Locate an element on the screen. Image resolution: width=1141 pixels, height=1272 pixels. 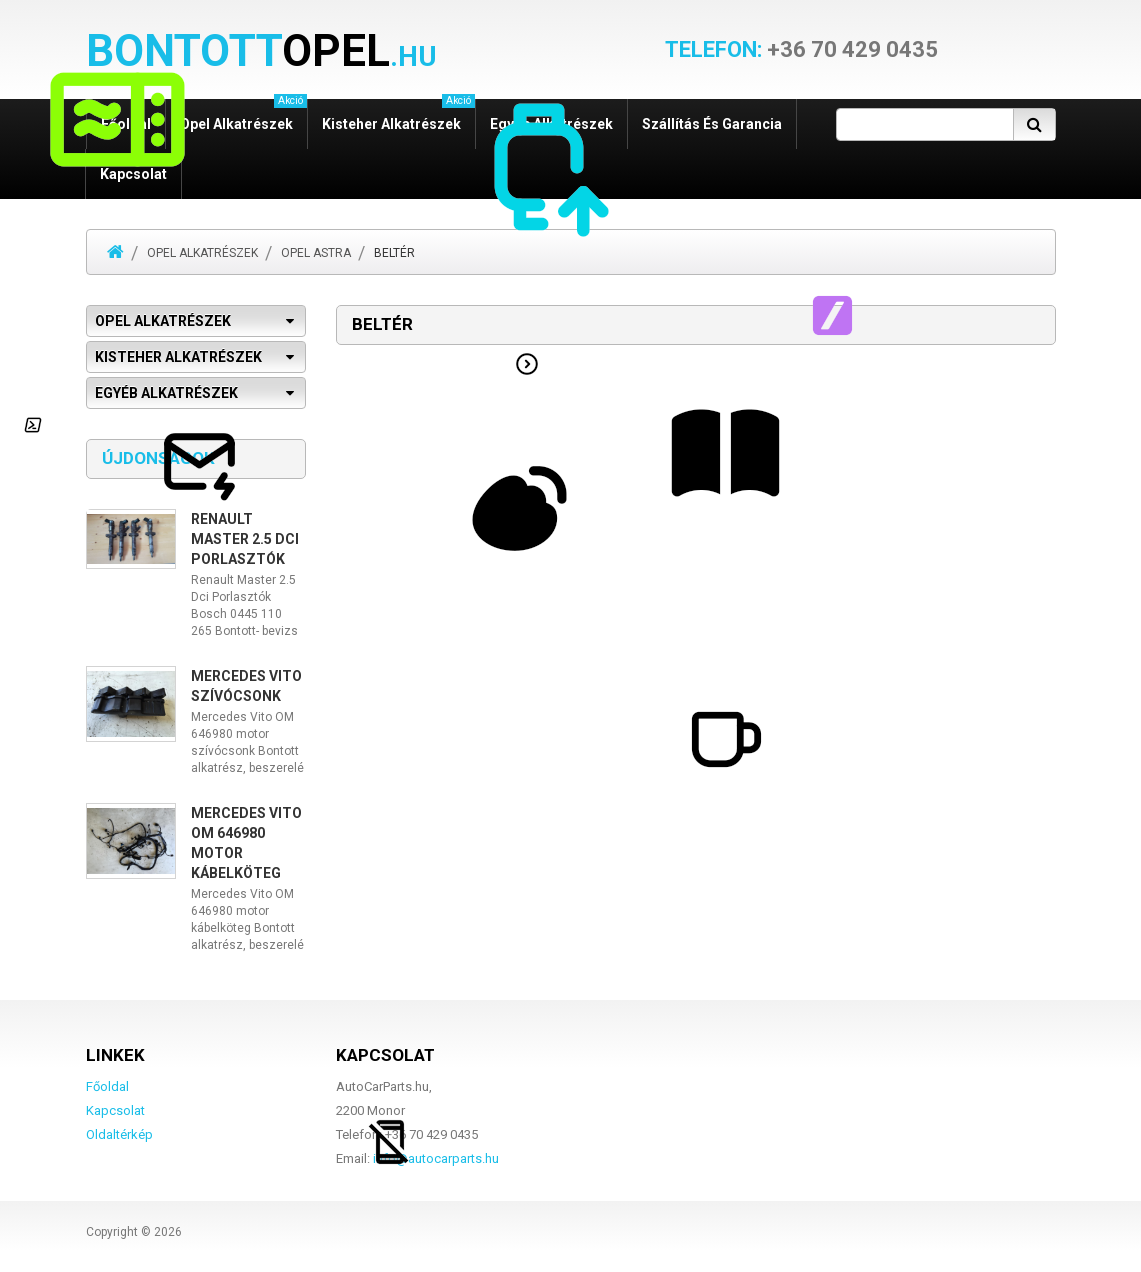
open your library or reading list is located at coordinates (725, 453).